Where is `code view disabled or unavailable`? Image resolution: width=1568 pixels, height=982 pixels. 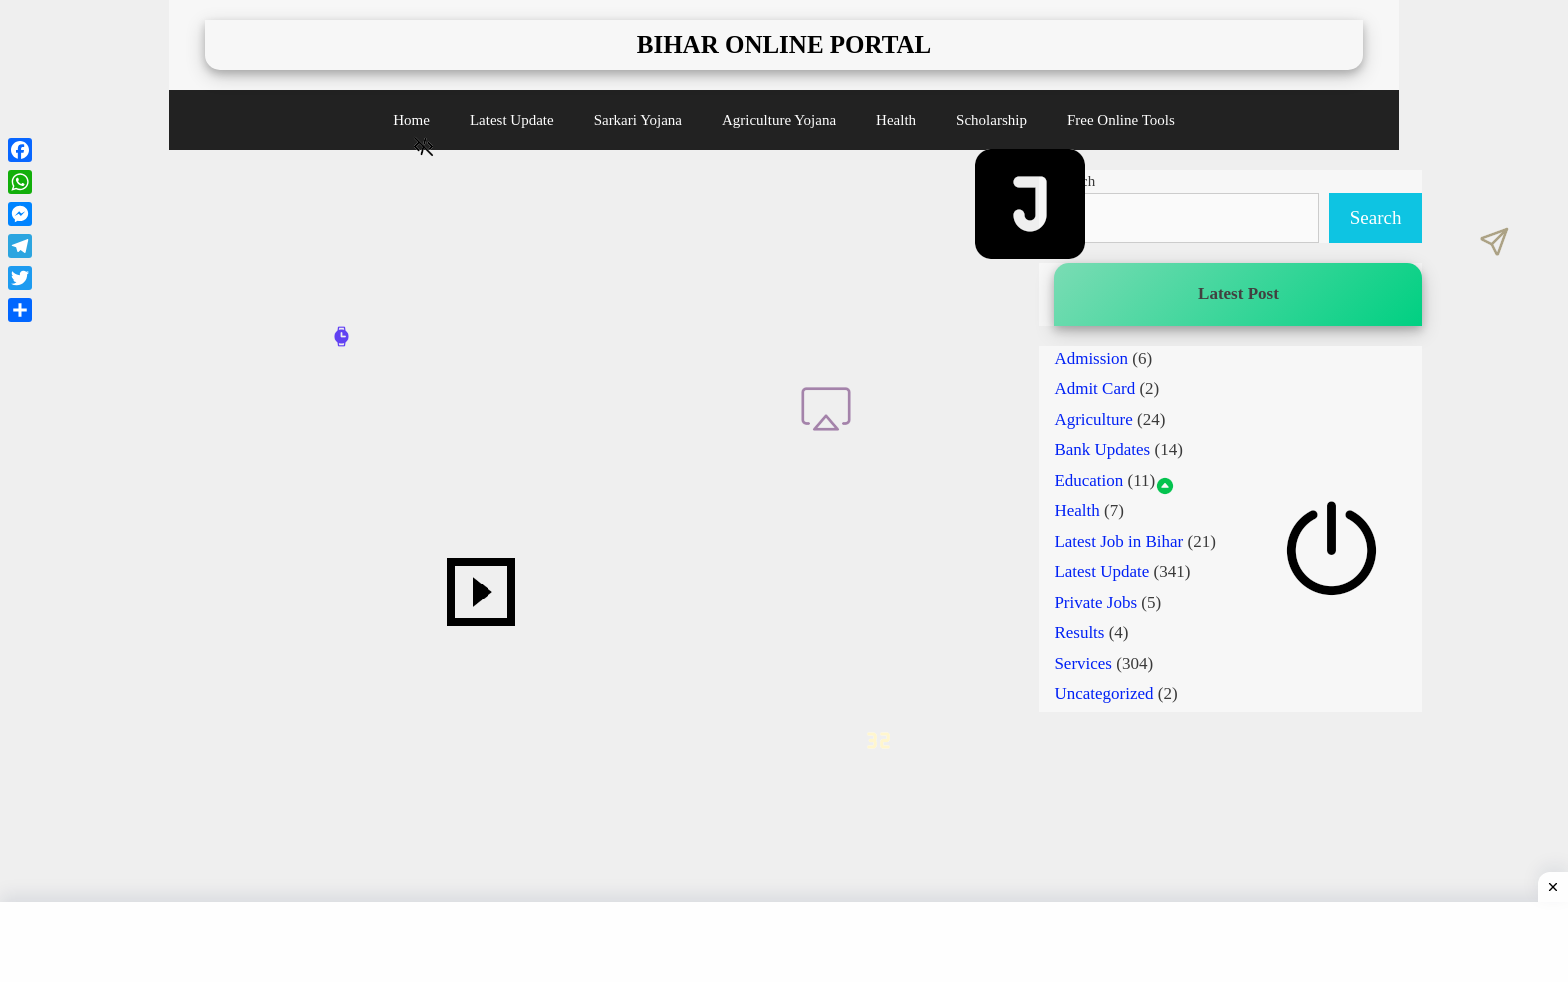
code view disabled or unavailable is located at coordinates (423, 146).